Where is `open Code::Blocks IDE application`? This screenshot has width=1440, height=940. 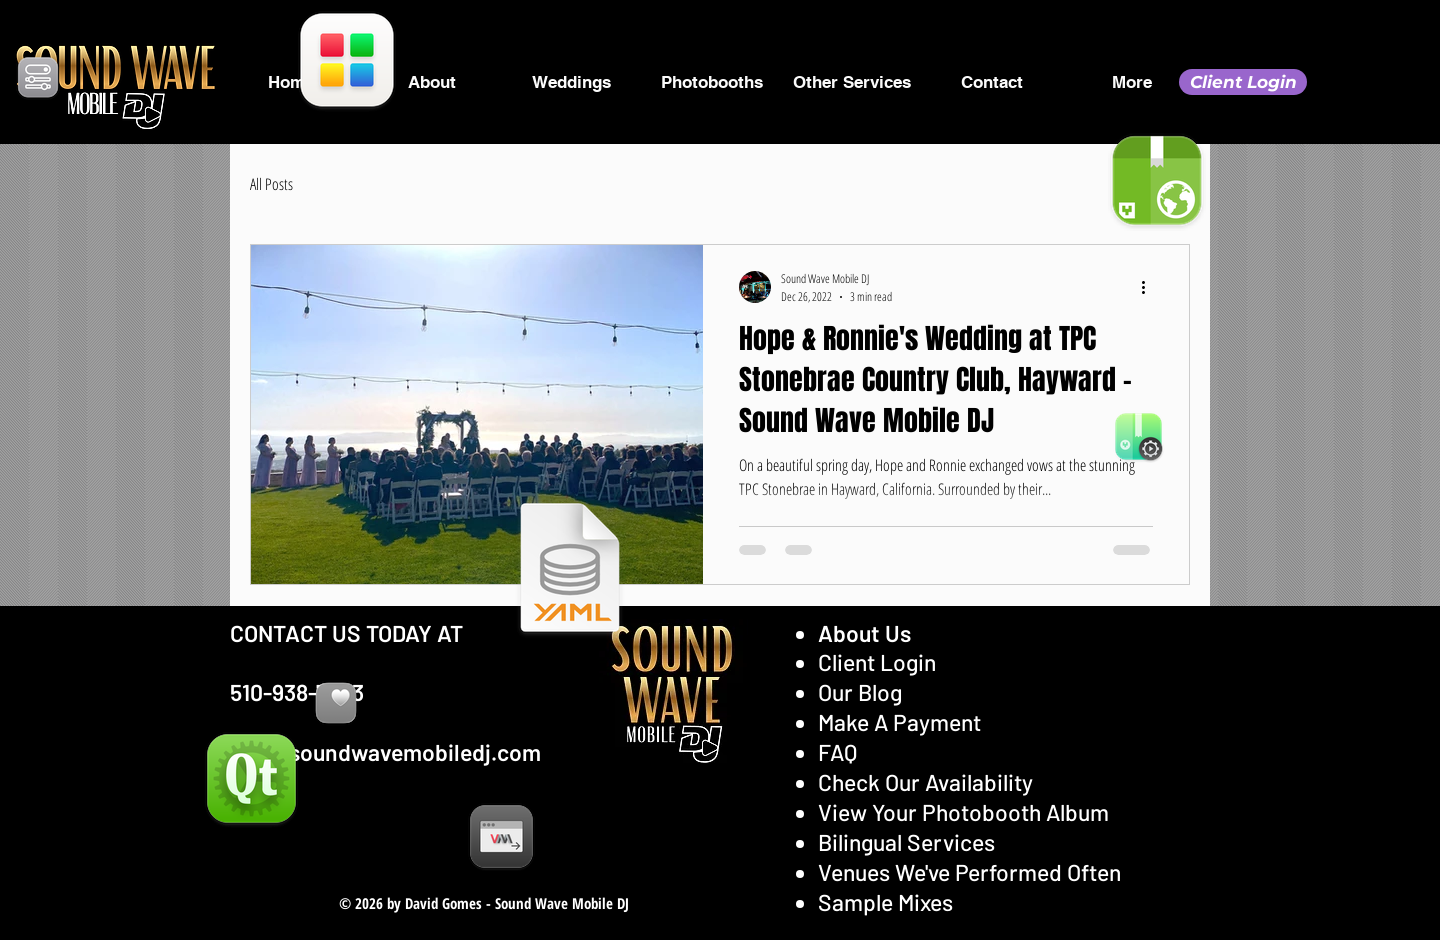
open Code::Blocks IDE application is located at coordinates (347, 60).